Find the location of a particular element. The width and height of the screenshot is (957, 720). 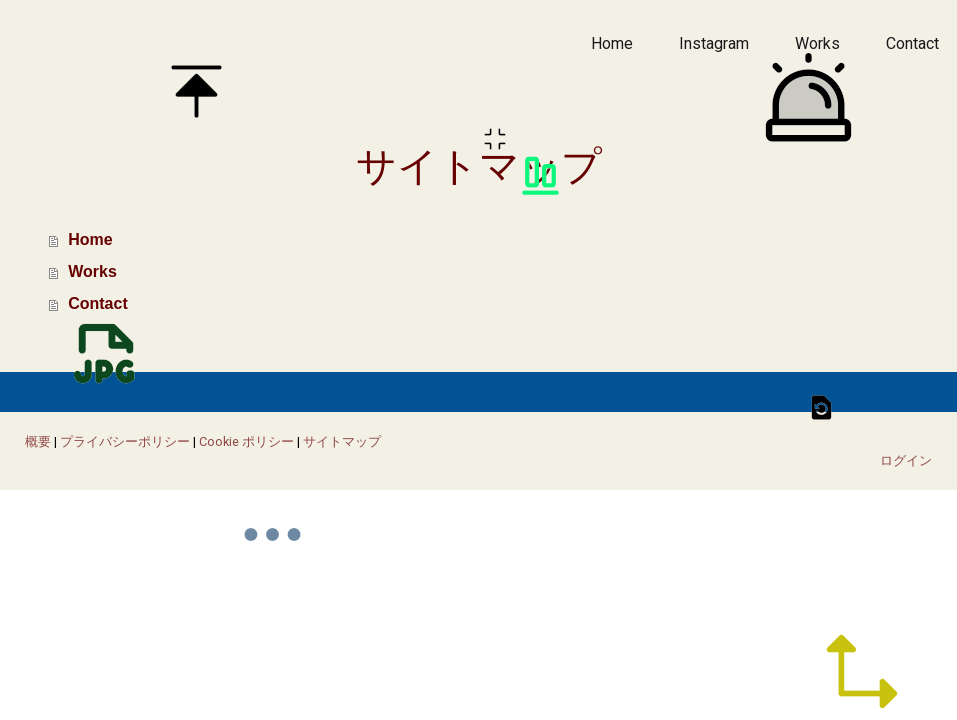

restore a previous version of a document is located at coordinates (821, 407).